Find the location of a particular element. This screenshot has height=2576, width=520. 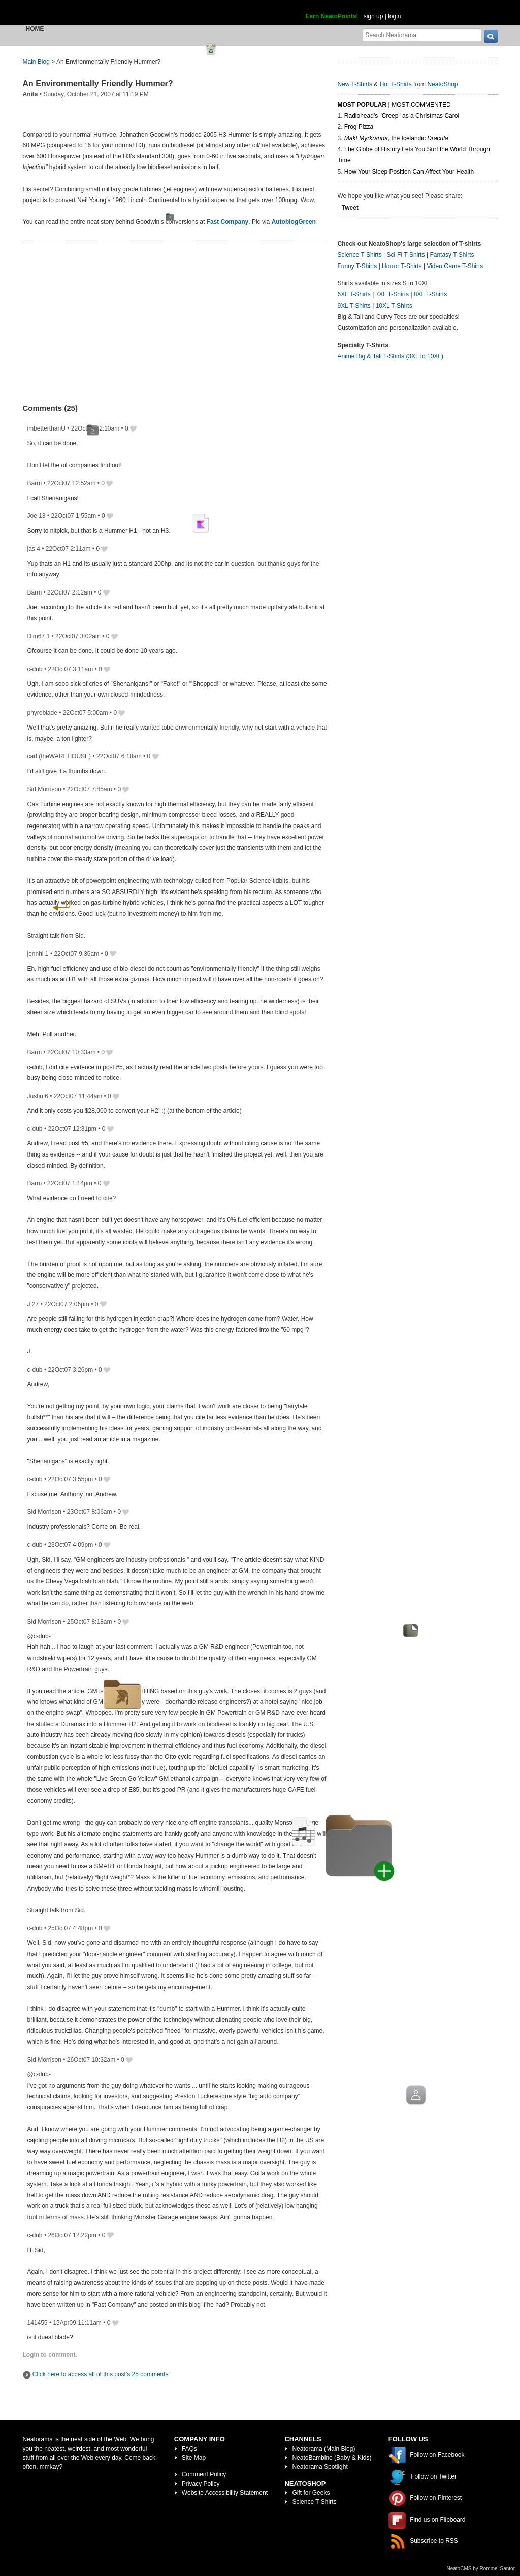

configure LDAP directory service settings is located at coordinates (416, 2095).